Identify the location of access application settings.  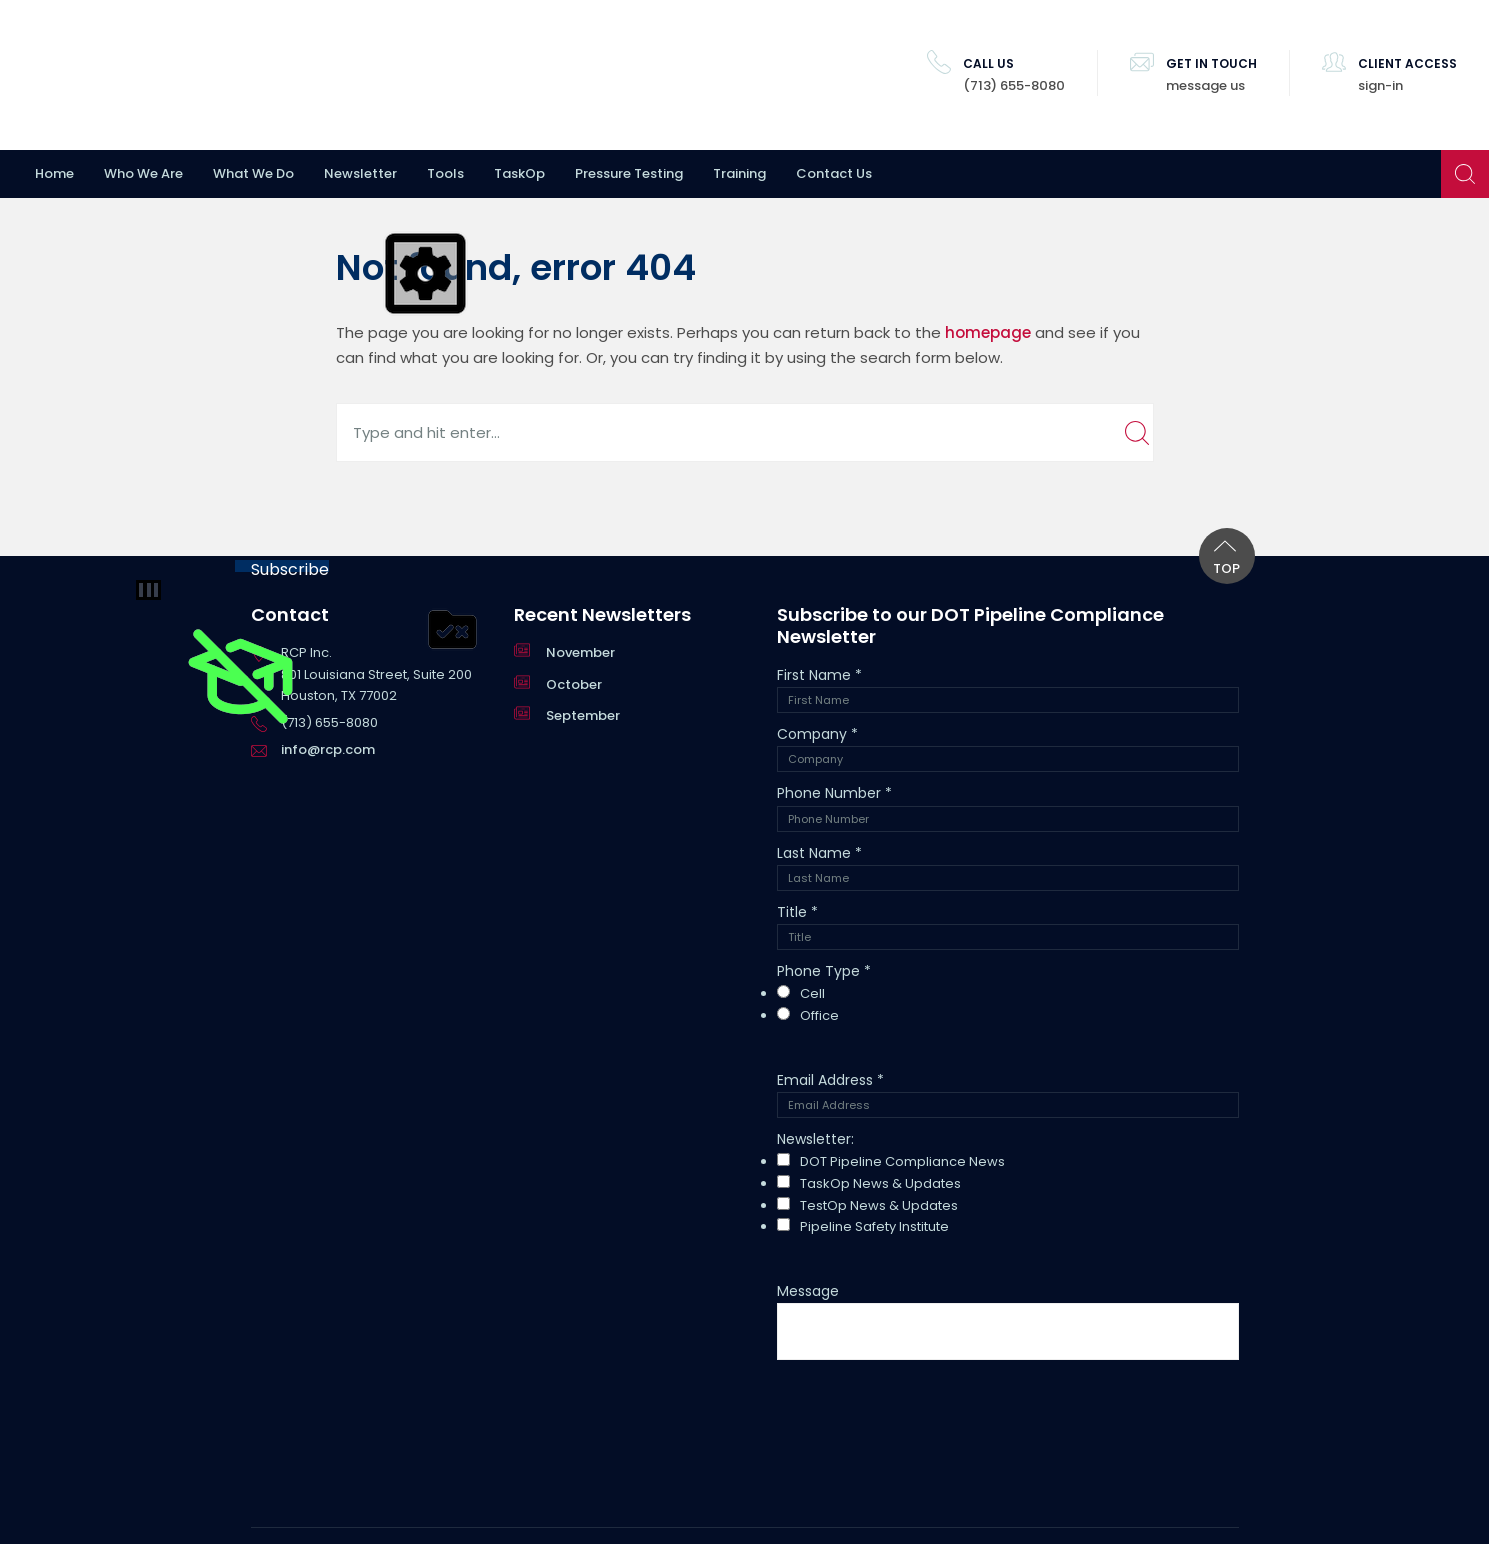
(425, 273).